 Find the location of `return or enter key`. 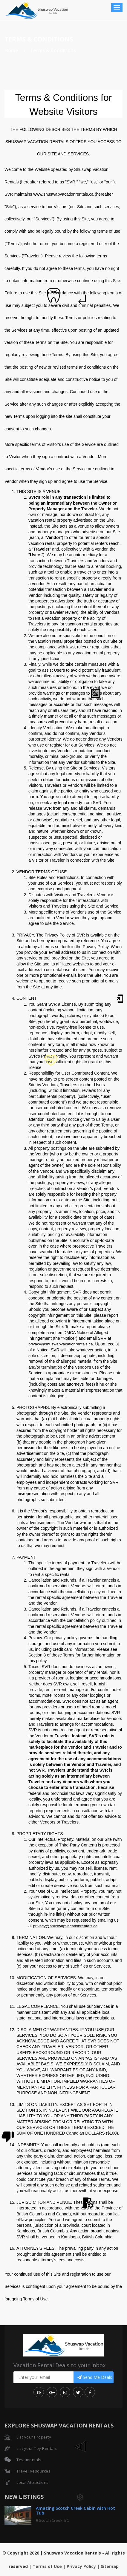

return or enter key is located at coordinates (82, 299).